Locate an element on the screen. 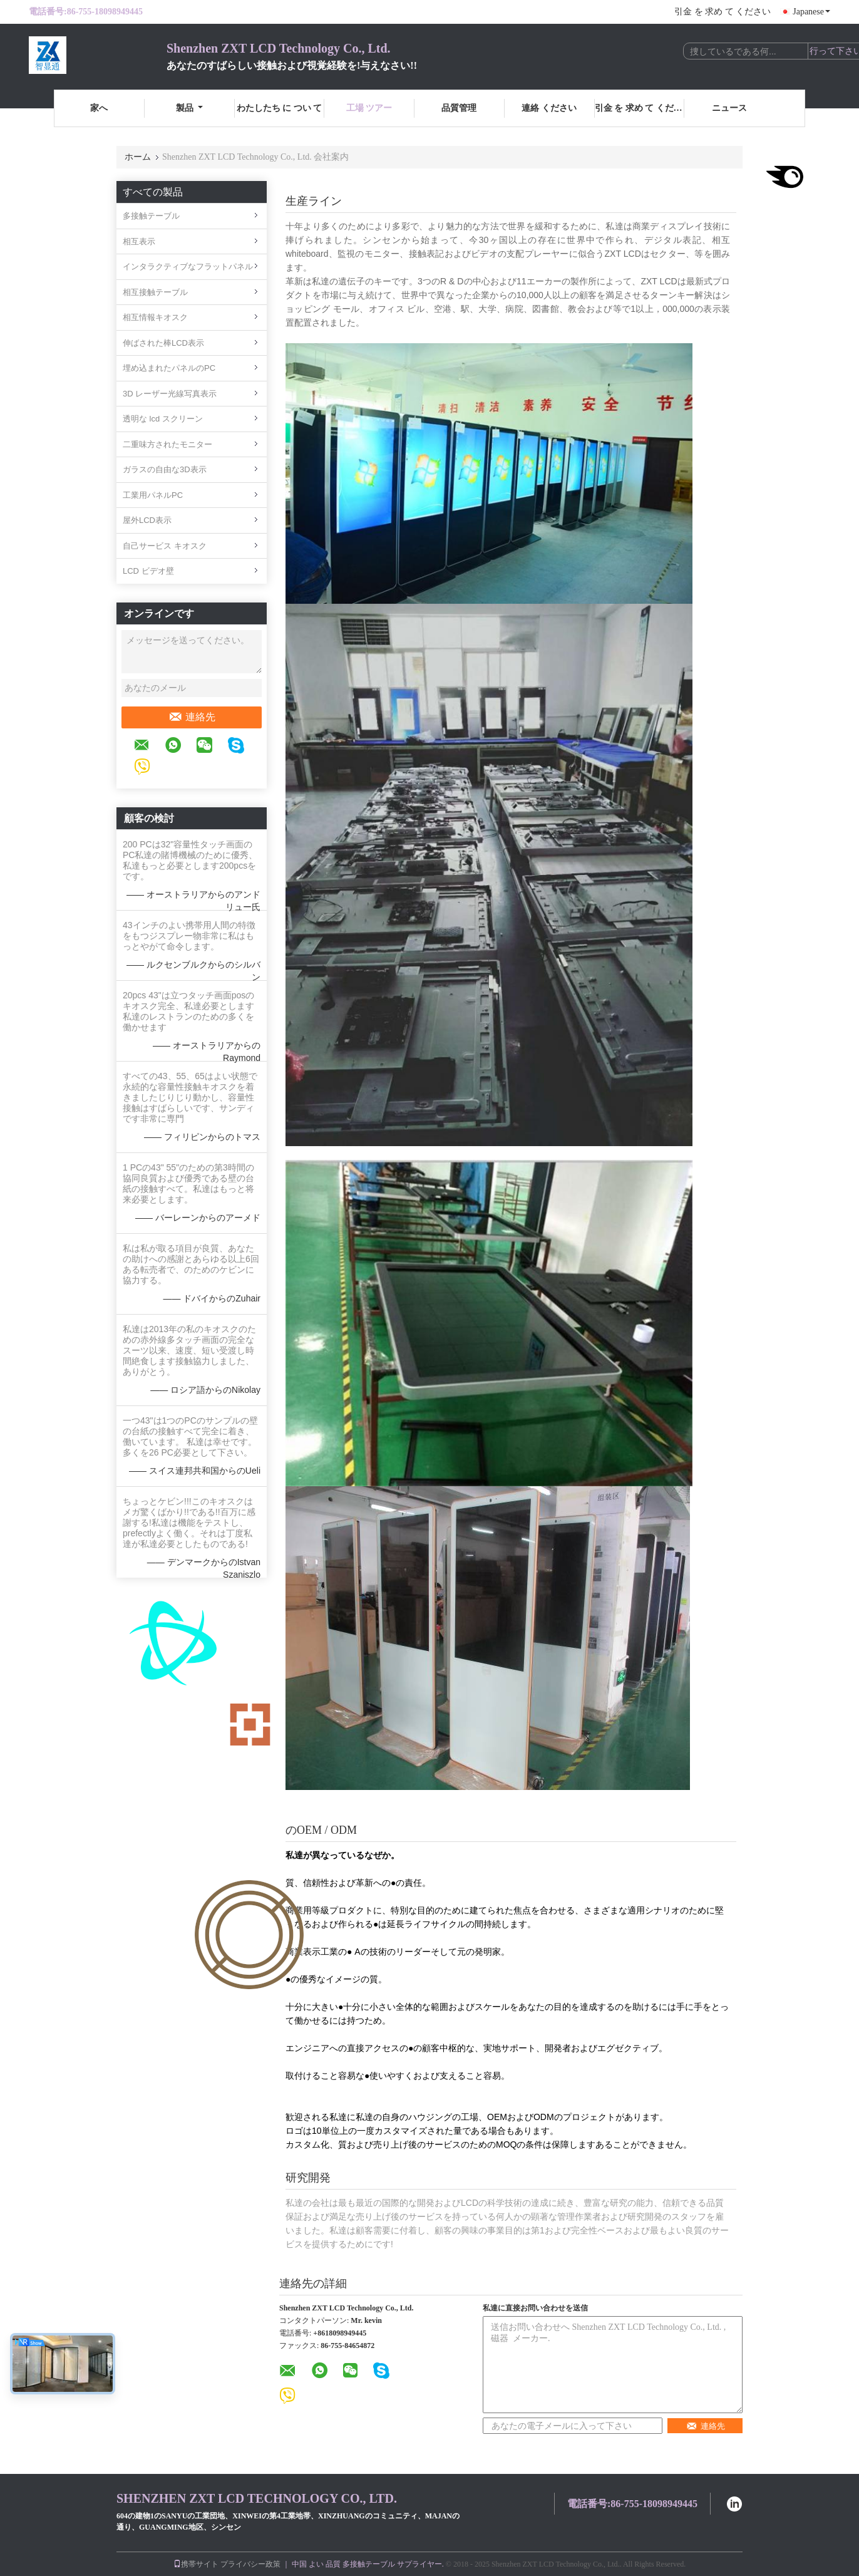  launch Battle.net gaming client is located at coordinates (173, 1643).